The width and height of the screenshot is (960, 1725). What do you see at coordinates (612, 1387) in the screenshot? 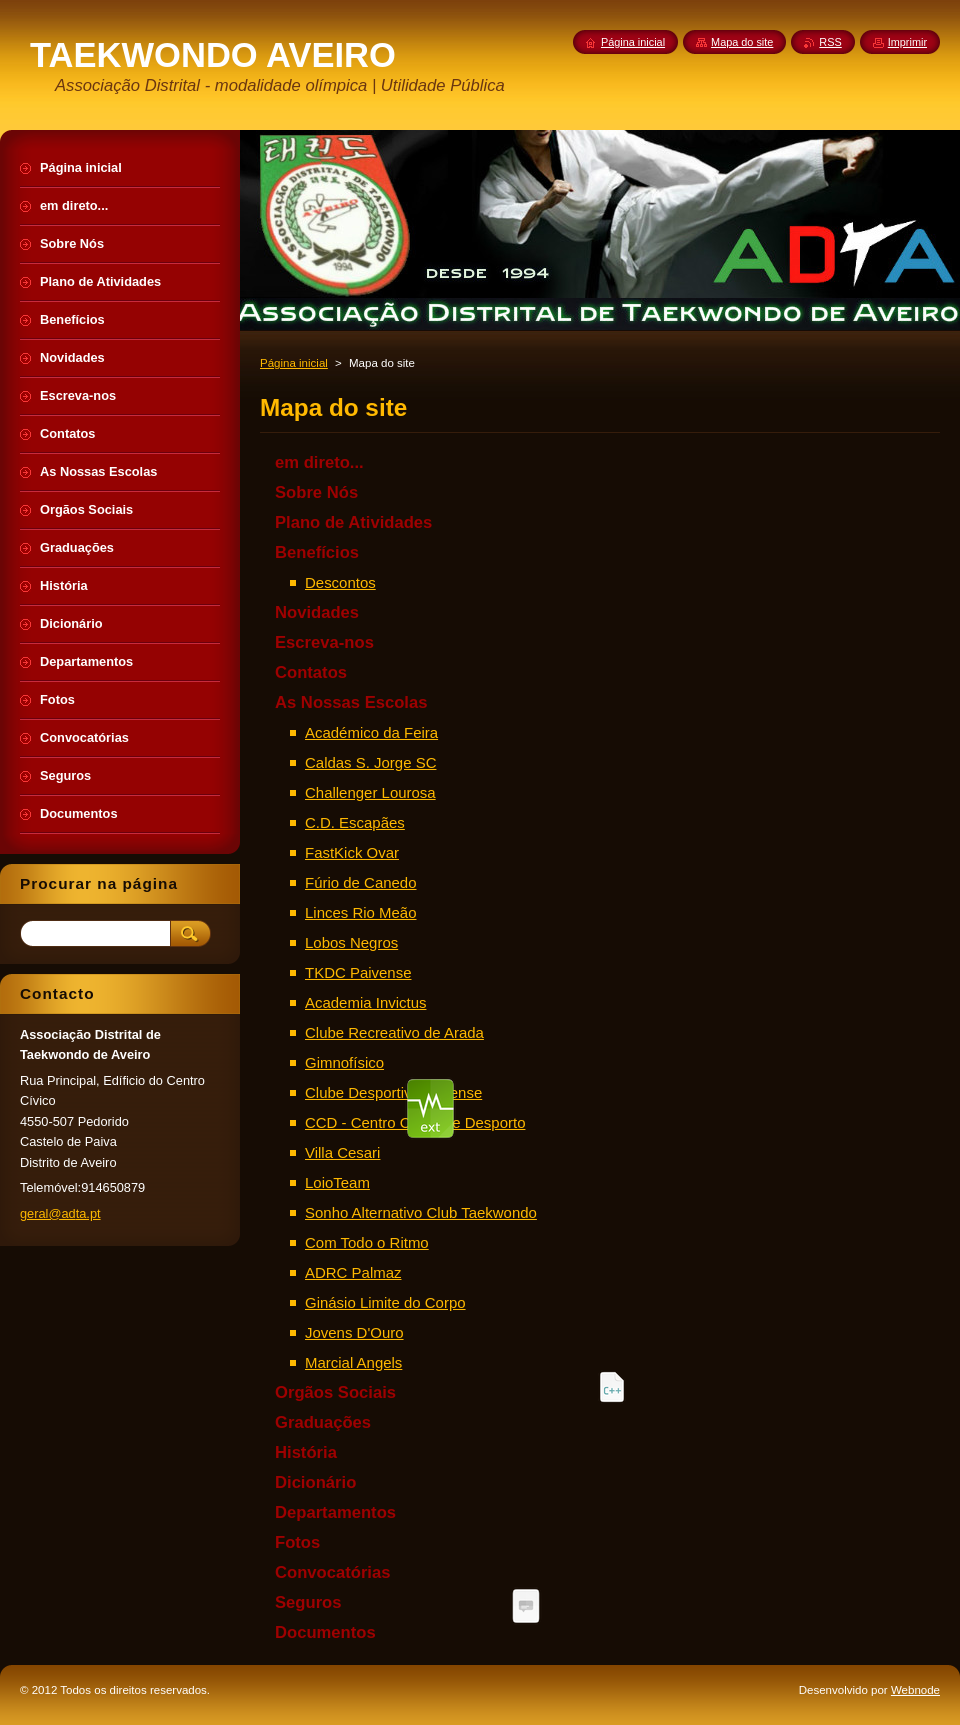
I see `a C++ source code file` at bounding box center [612, 1387].